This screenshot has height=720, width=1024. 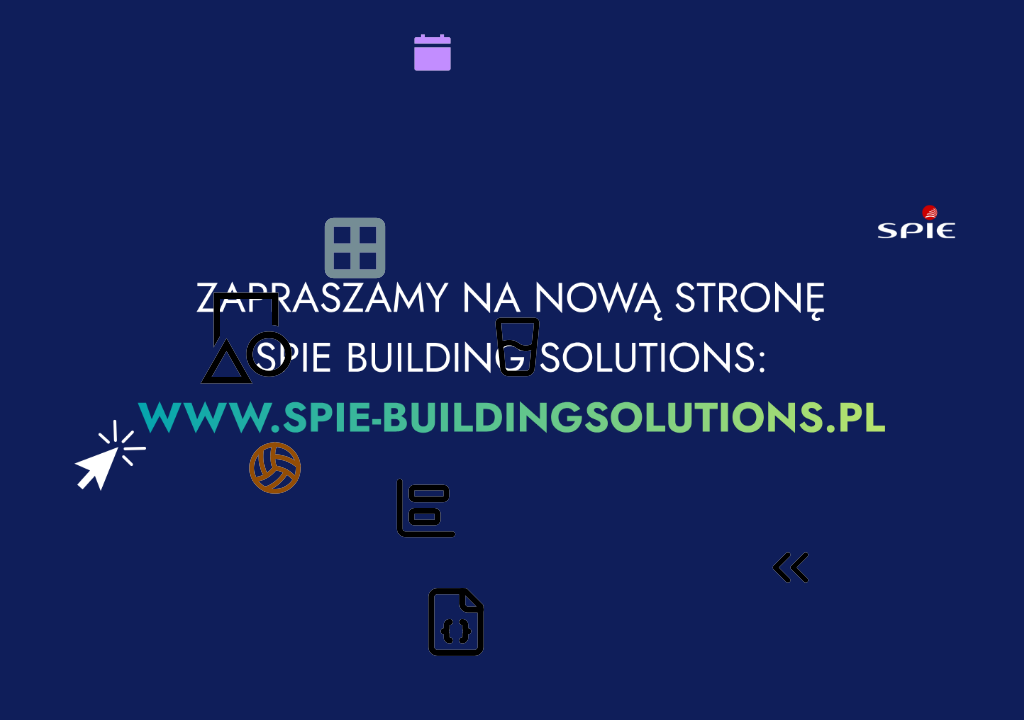 I want to click on view analytics or statistics, so click(x=426, y=508).